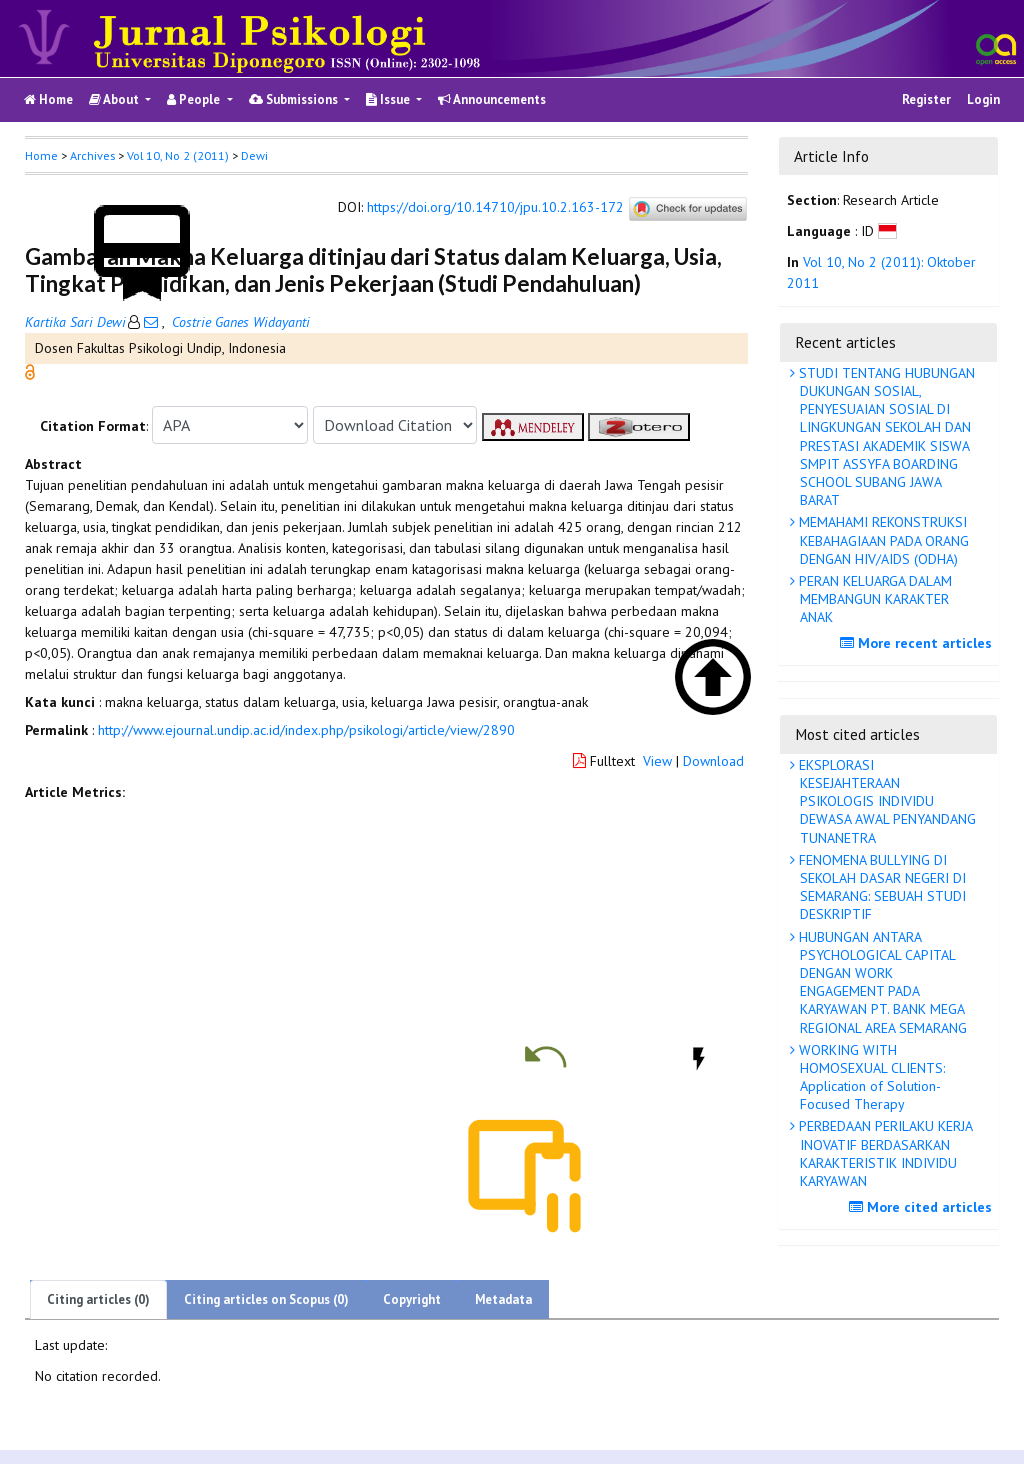 The height and width of the screenshot is (1464, 1024). I want to click on scroll to top of page, so click(713, 677).